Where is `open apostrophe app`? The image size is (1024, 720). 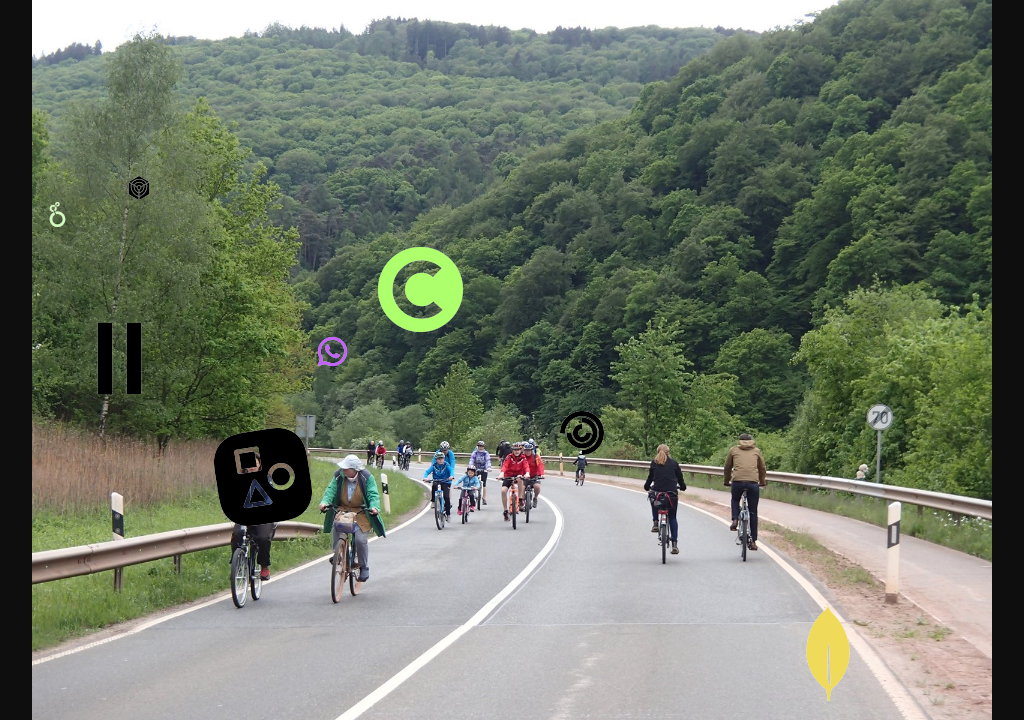
open apostrophe app is located at coordinates (263, 477).